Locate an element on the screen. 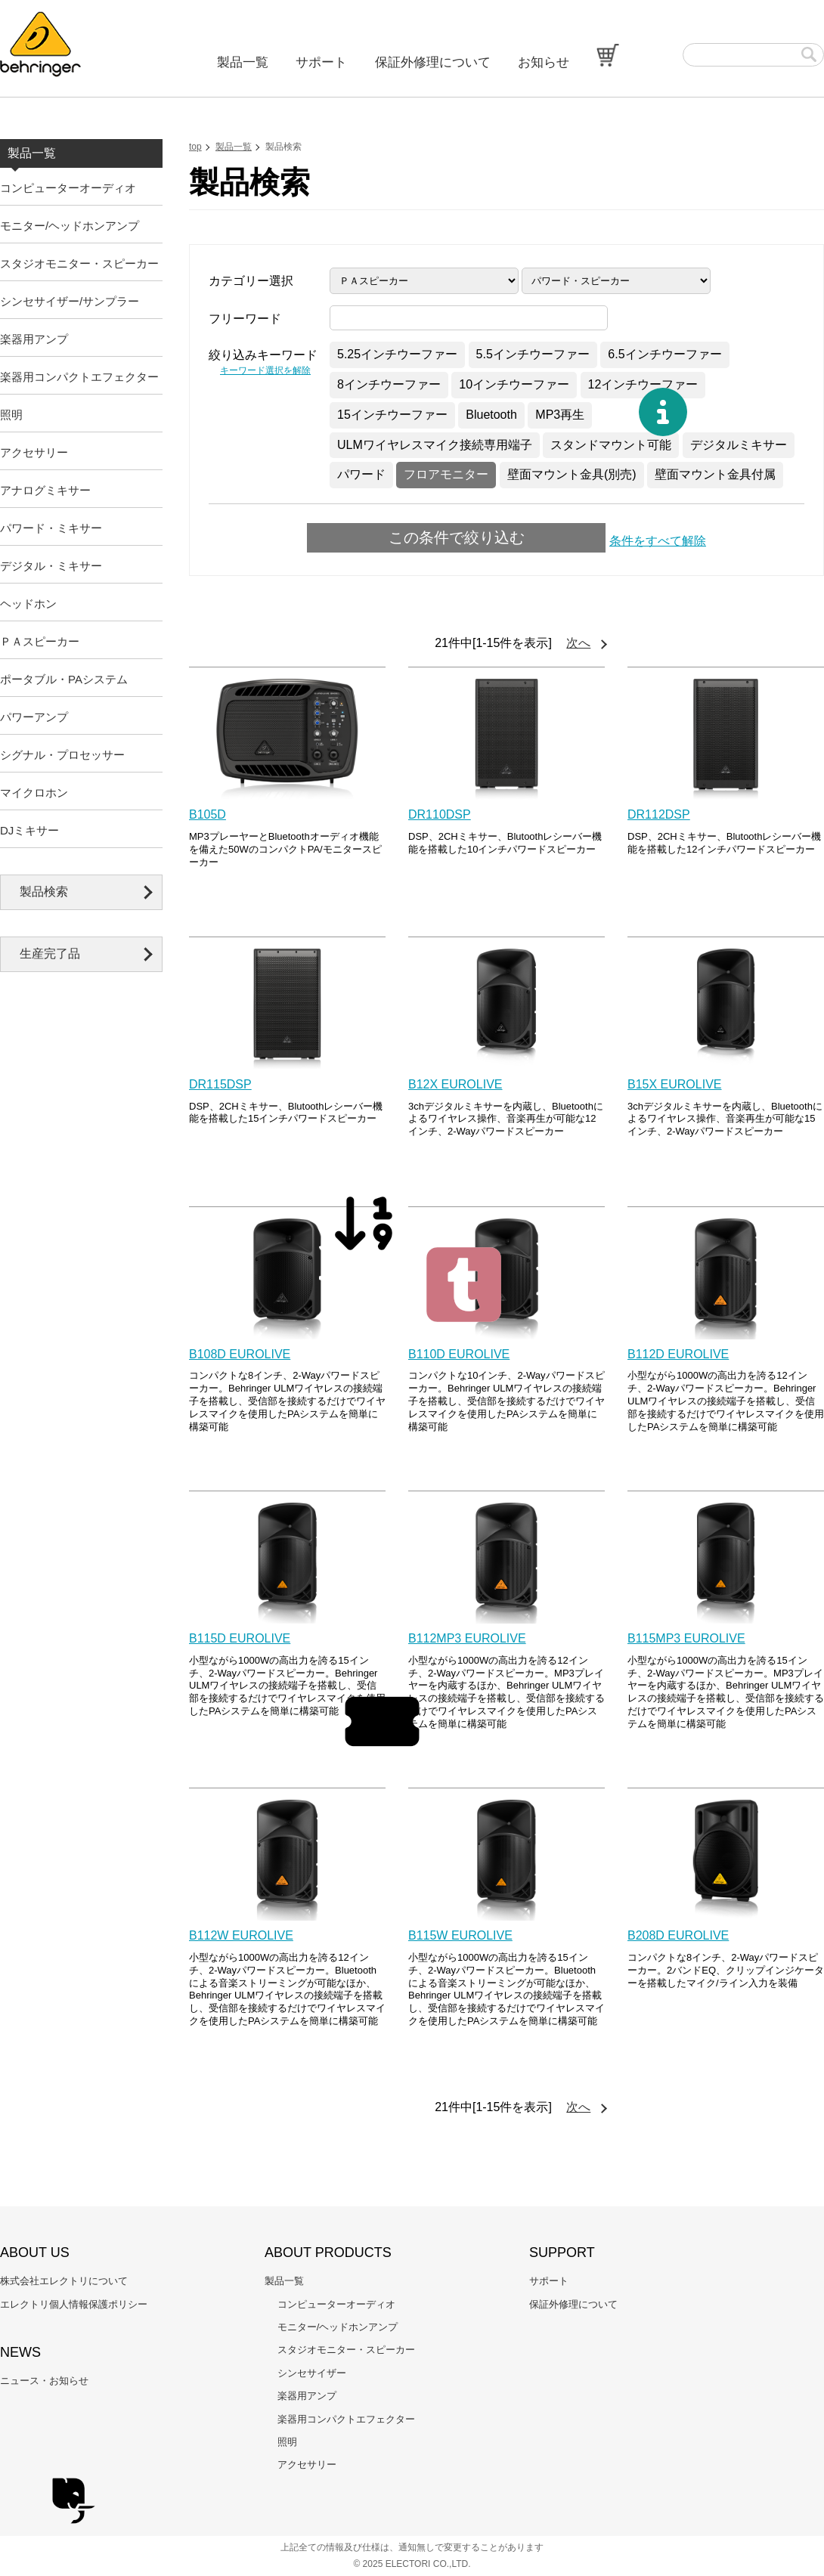 This screenshot has height=2576, width=824. deskpro logo is located at coordinates (73, 2500).